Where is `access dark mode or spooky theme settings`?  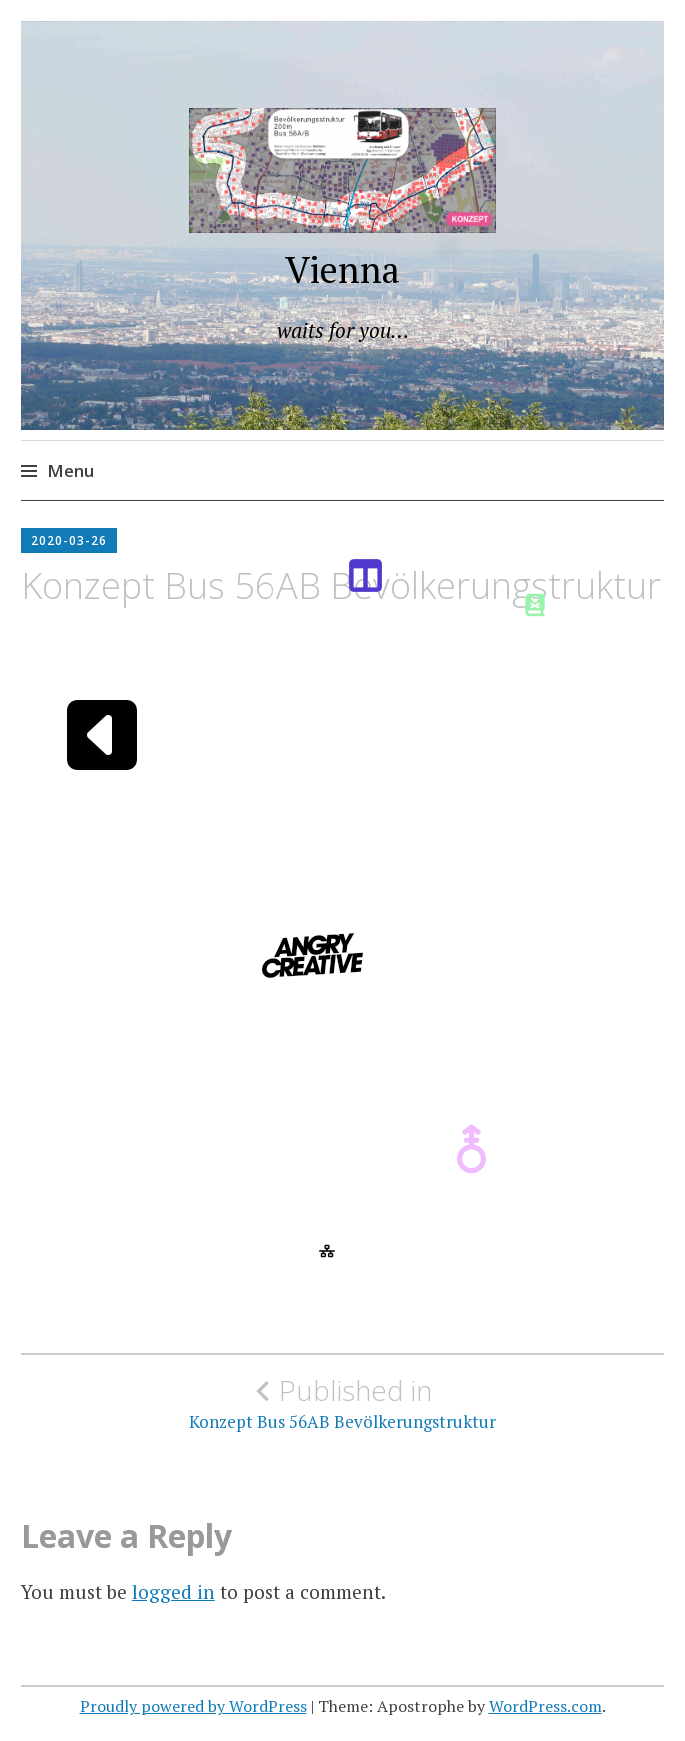
access dark mode or spooky theme settings is located at coordinates (535, 605).